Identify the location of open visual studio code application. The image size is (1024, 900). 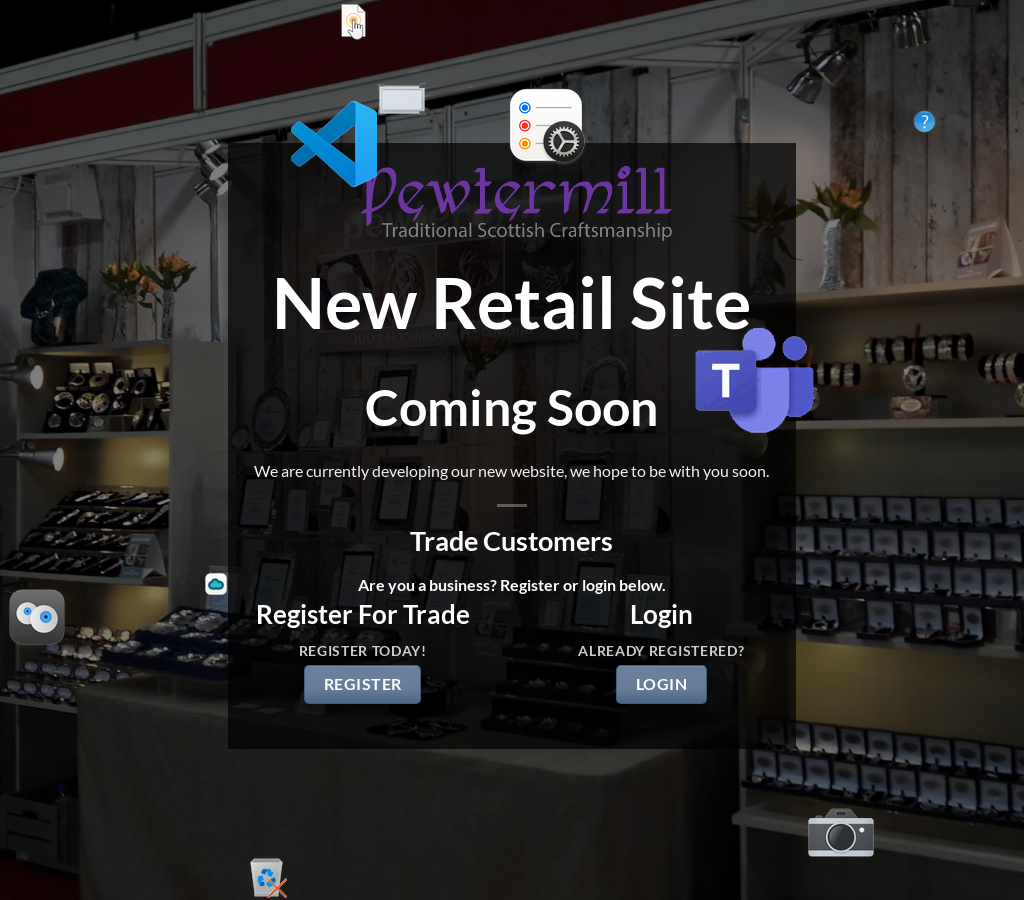
(334, 144).